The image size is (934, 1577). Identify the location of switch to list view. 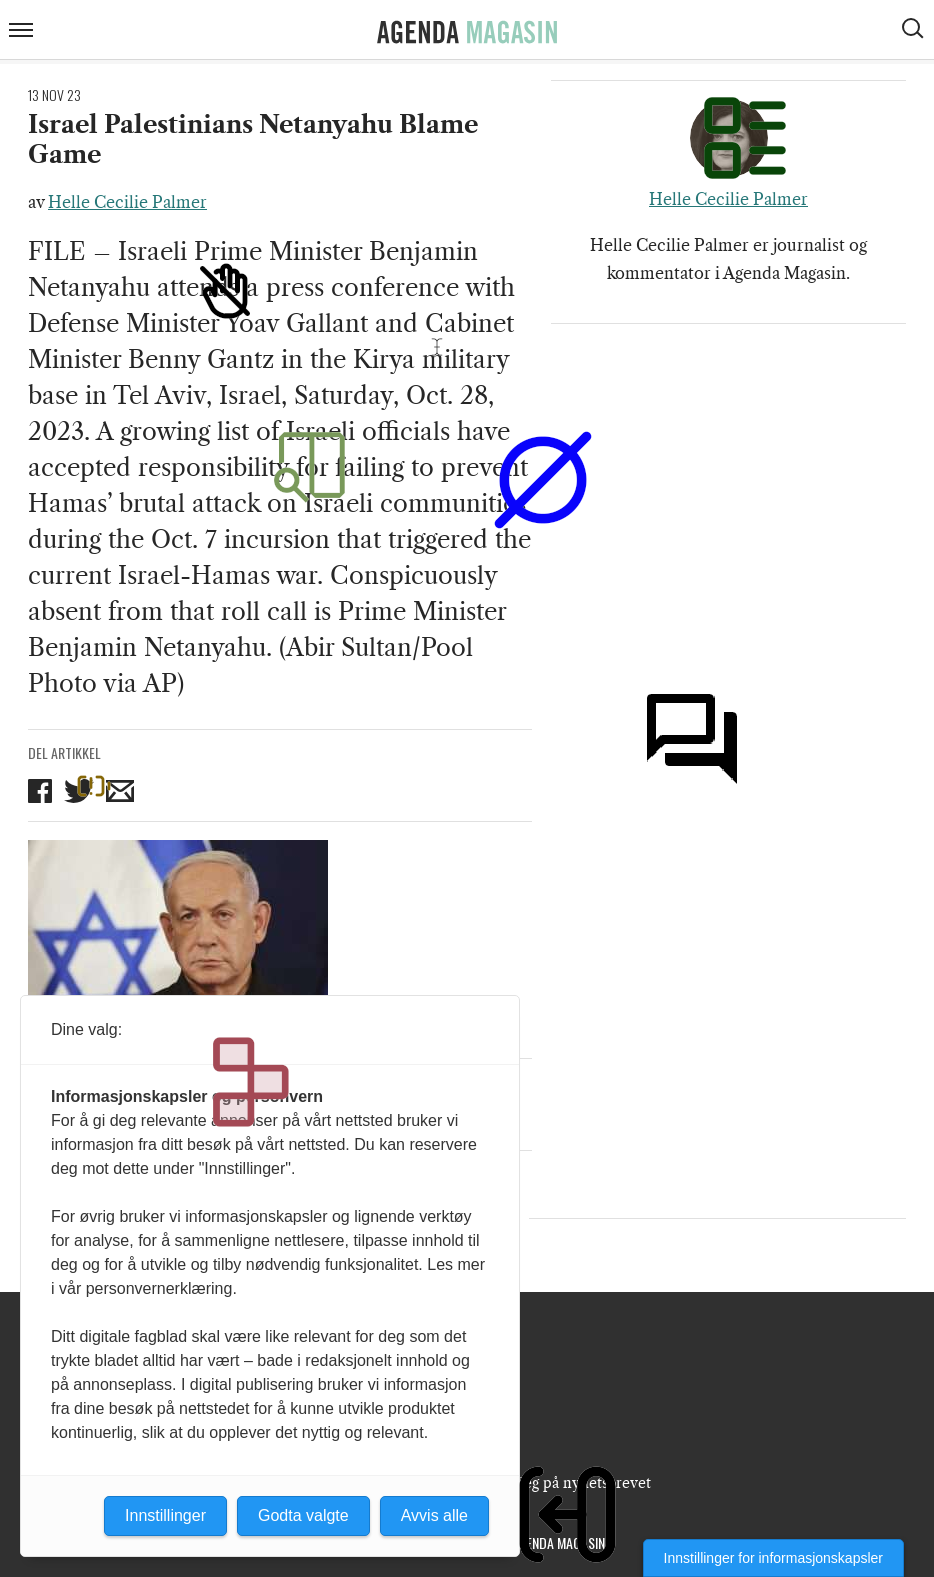
(745, 138).